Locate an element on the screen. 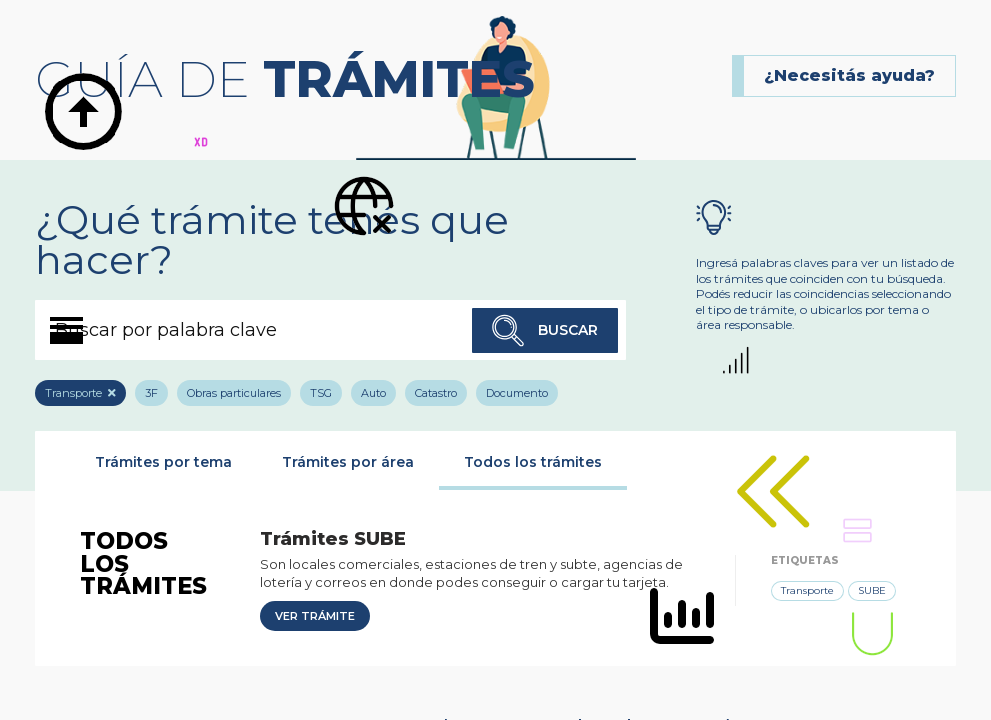 Image resolution: width=991 pixels, height=720 pixels. indicates full cellular signal strength is located at coordinates (737, 362).